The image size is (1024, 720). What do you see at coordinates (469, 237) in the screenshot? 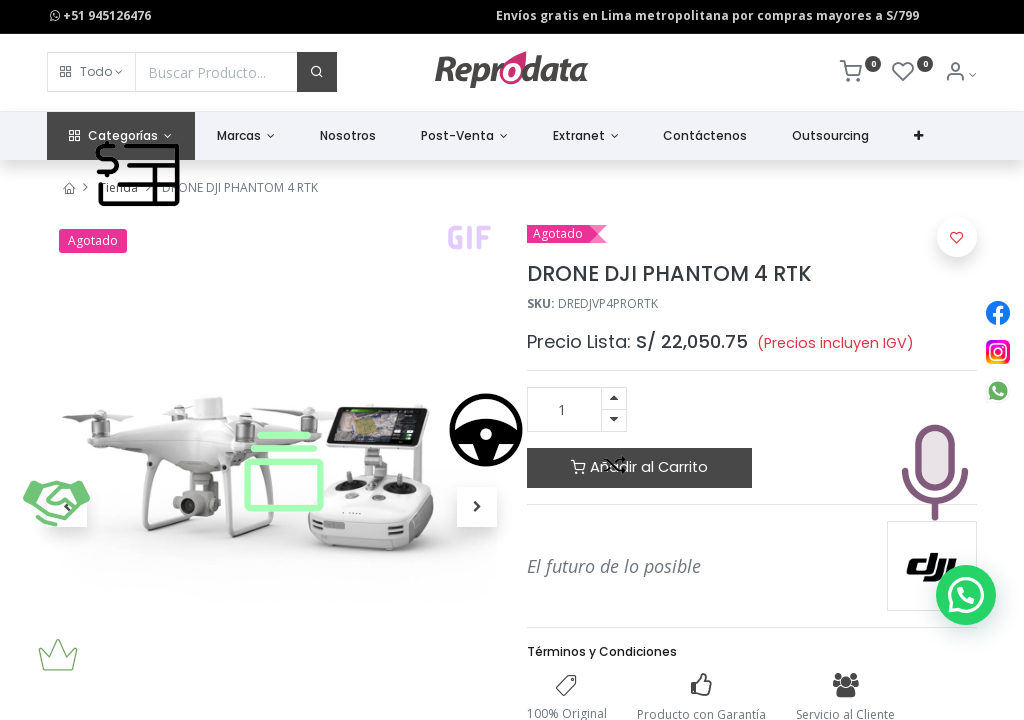
I see `insert a gif into your message` at bounding box center [469, 237].